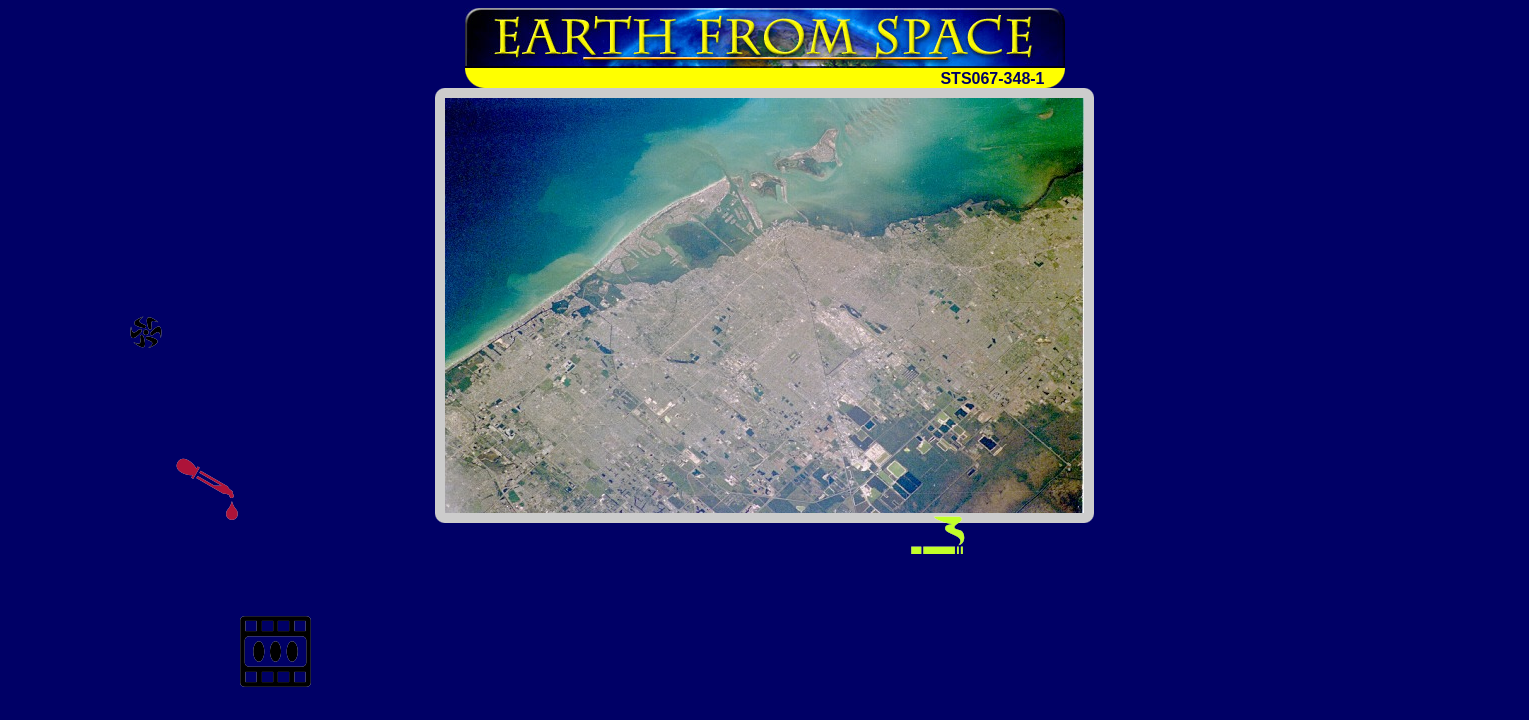 Image resolution: width=1529 pixels, height=720 pixels. I want to click on indicates a designated smoking area, so click(937, 542).